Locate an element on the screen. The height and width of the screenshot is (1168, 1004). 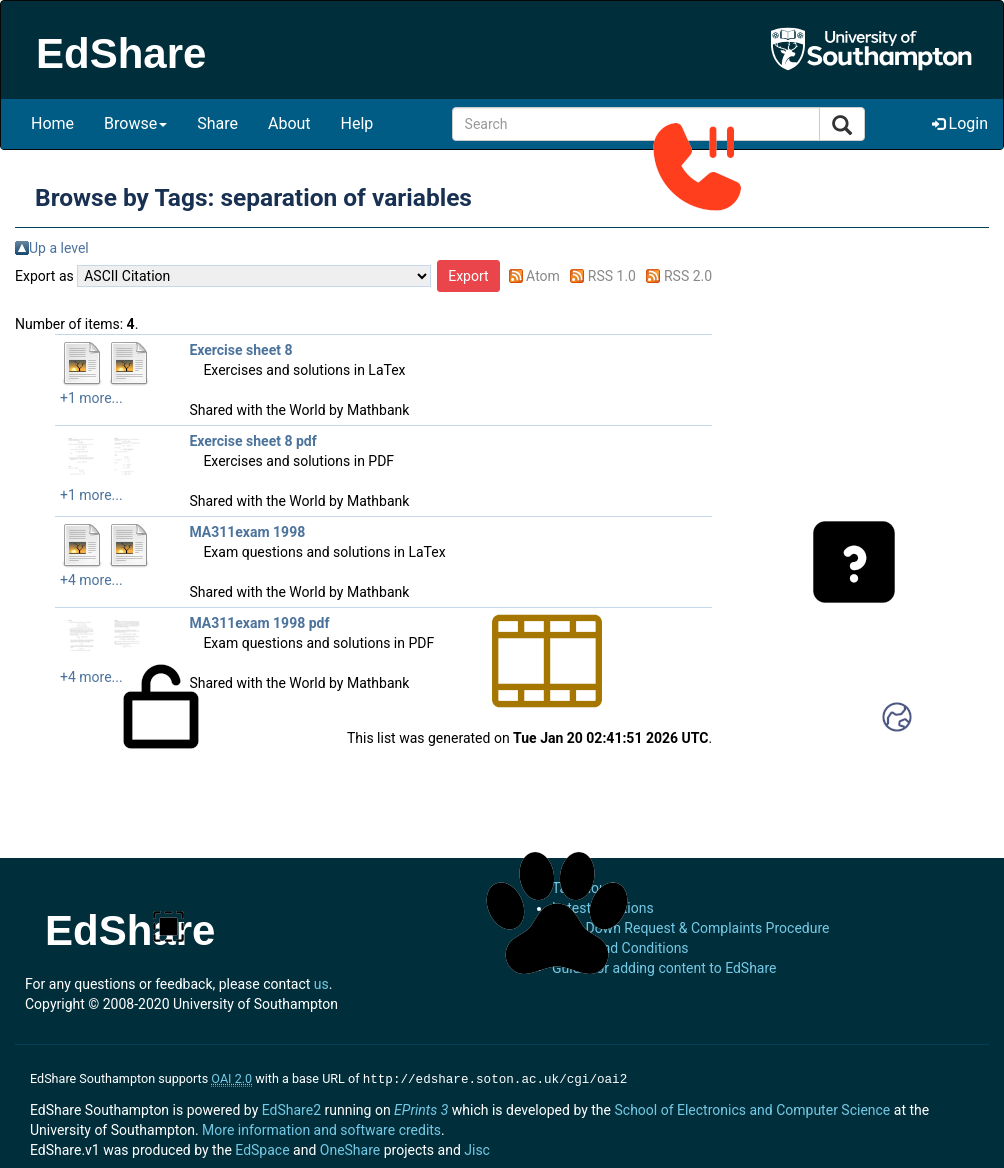
view video or film content is located at coordinates (547, 661).